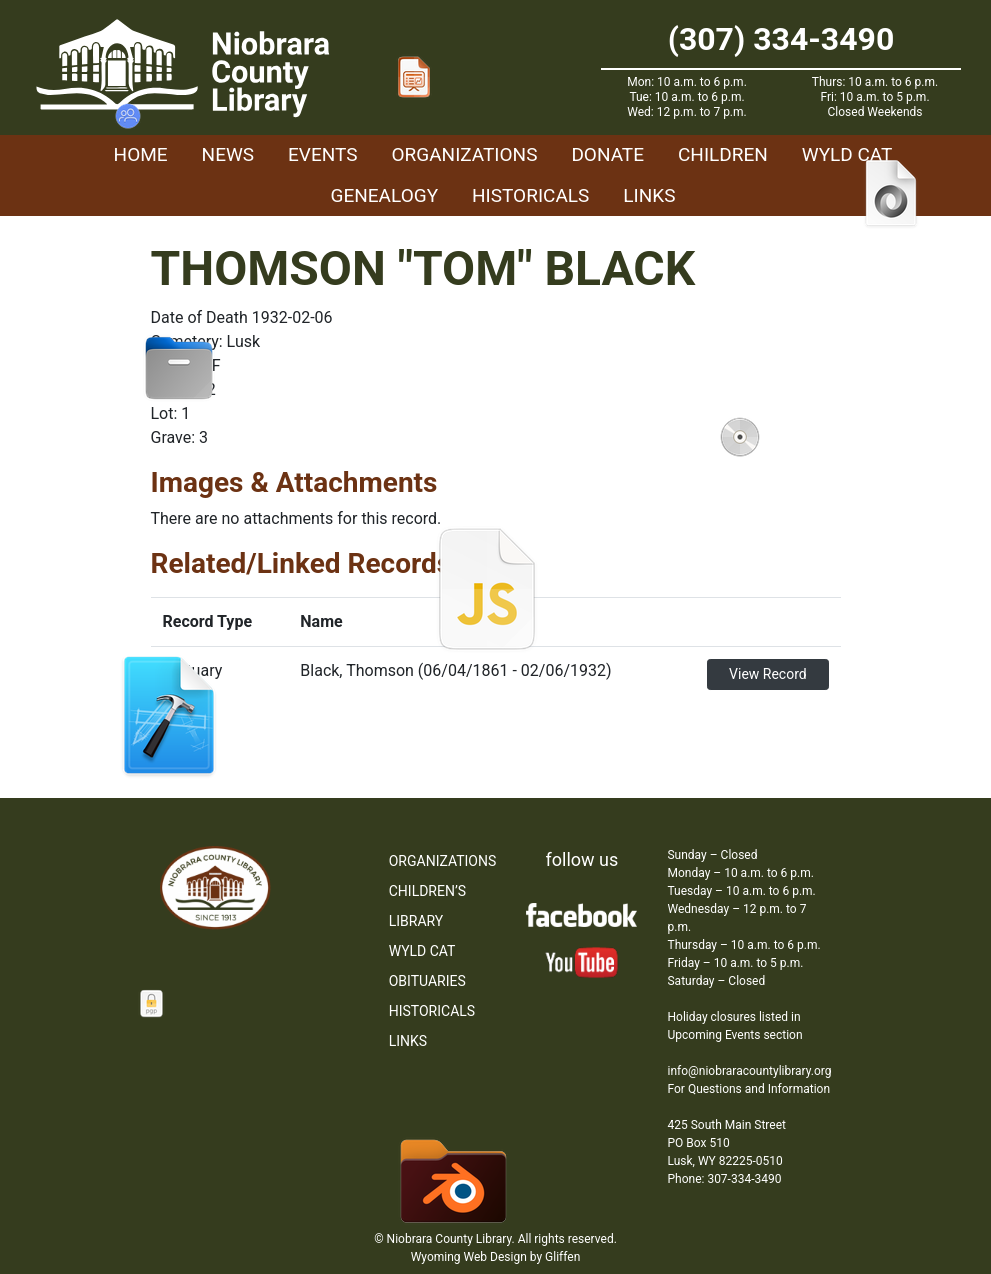 This screenshot has height=1274, width=991. Describe the element at coordinates (740, 437) in the screenshot. I see `audio CD detected in disc drive` at that location.